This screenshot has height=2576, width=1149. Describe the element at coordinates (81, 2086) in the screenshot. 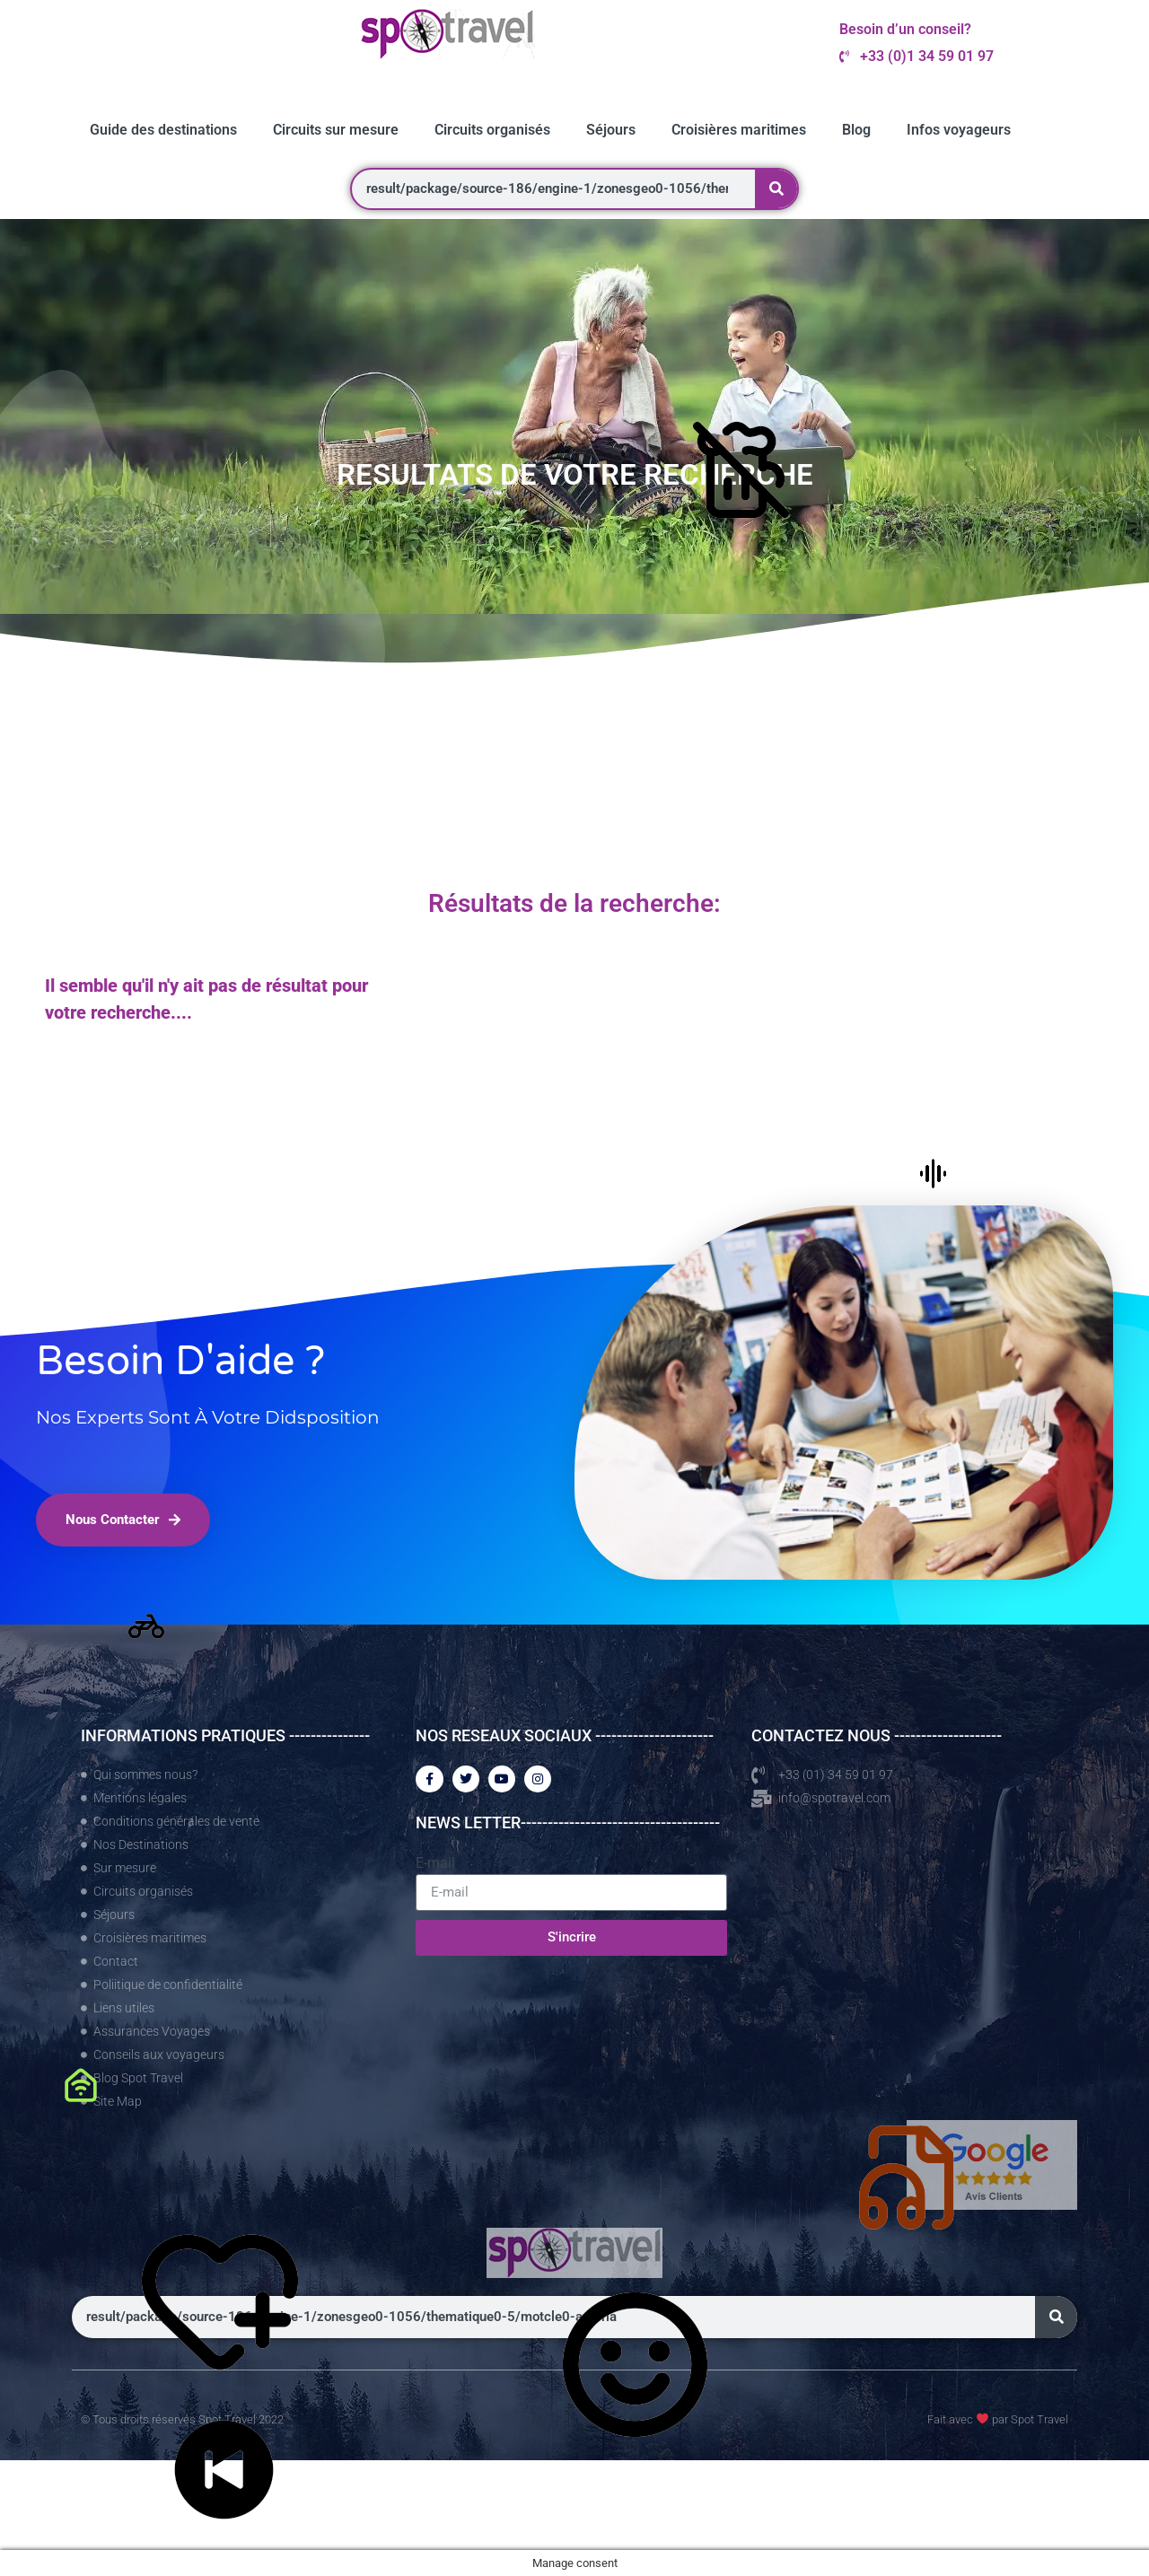

I see `access smart home settings` at that location.